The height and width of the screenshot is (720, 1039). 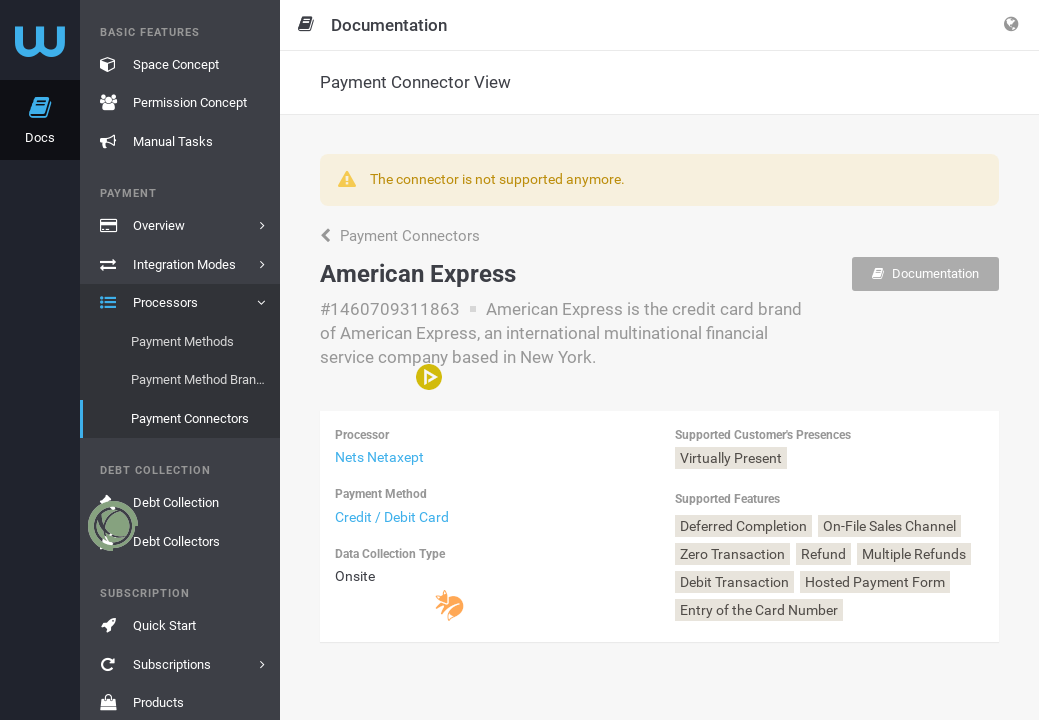 I want to click on visit freelancermap website or platform, so click(x=113, y=526).